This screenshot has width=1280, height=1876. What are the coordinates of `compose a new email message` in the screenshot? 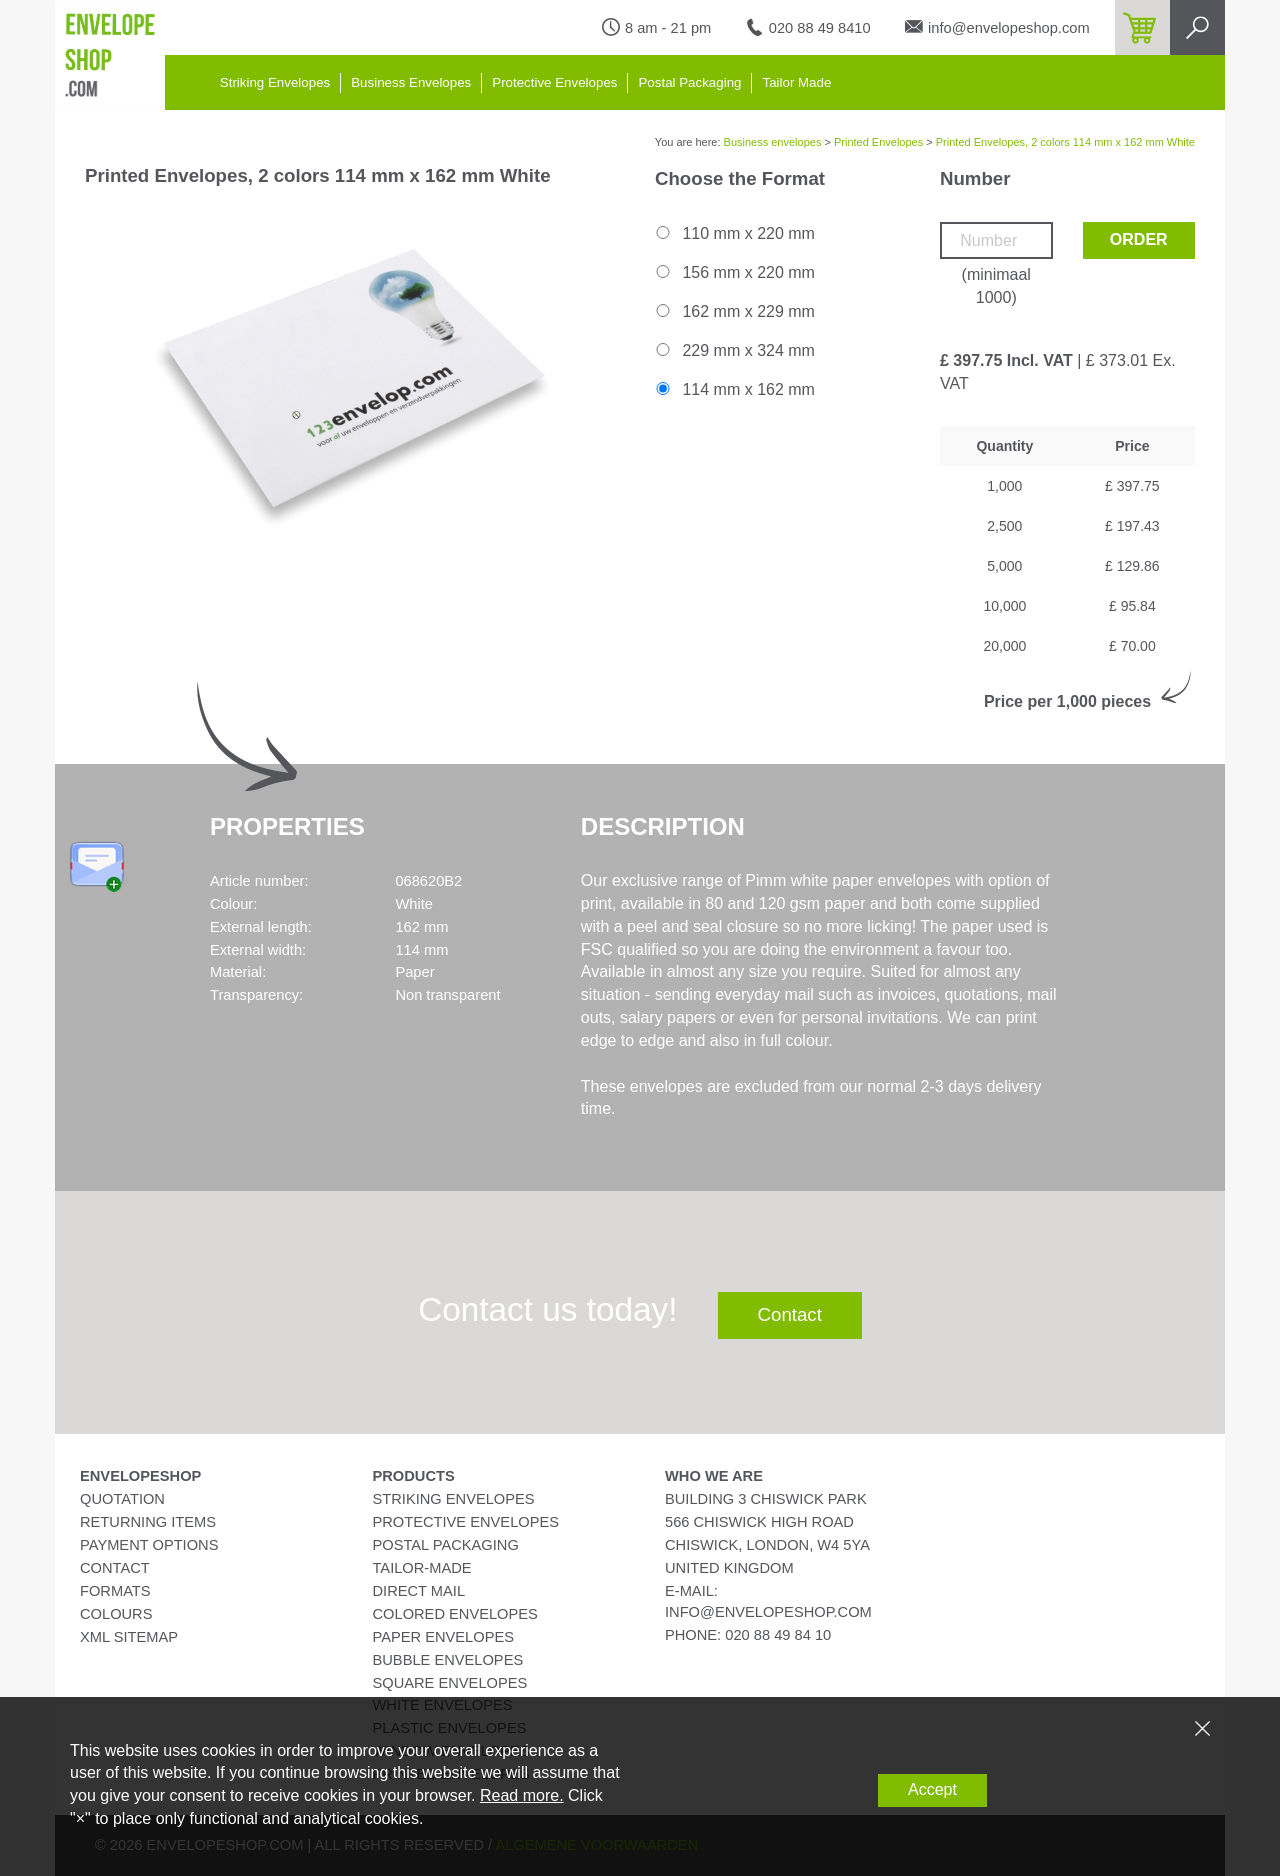 It's located at (97, 864).